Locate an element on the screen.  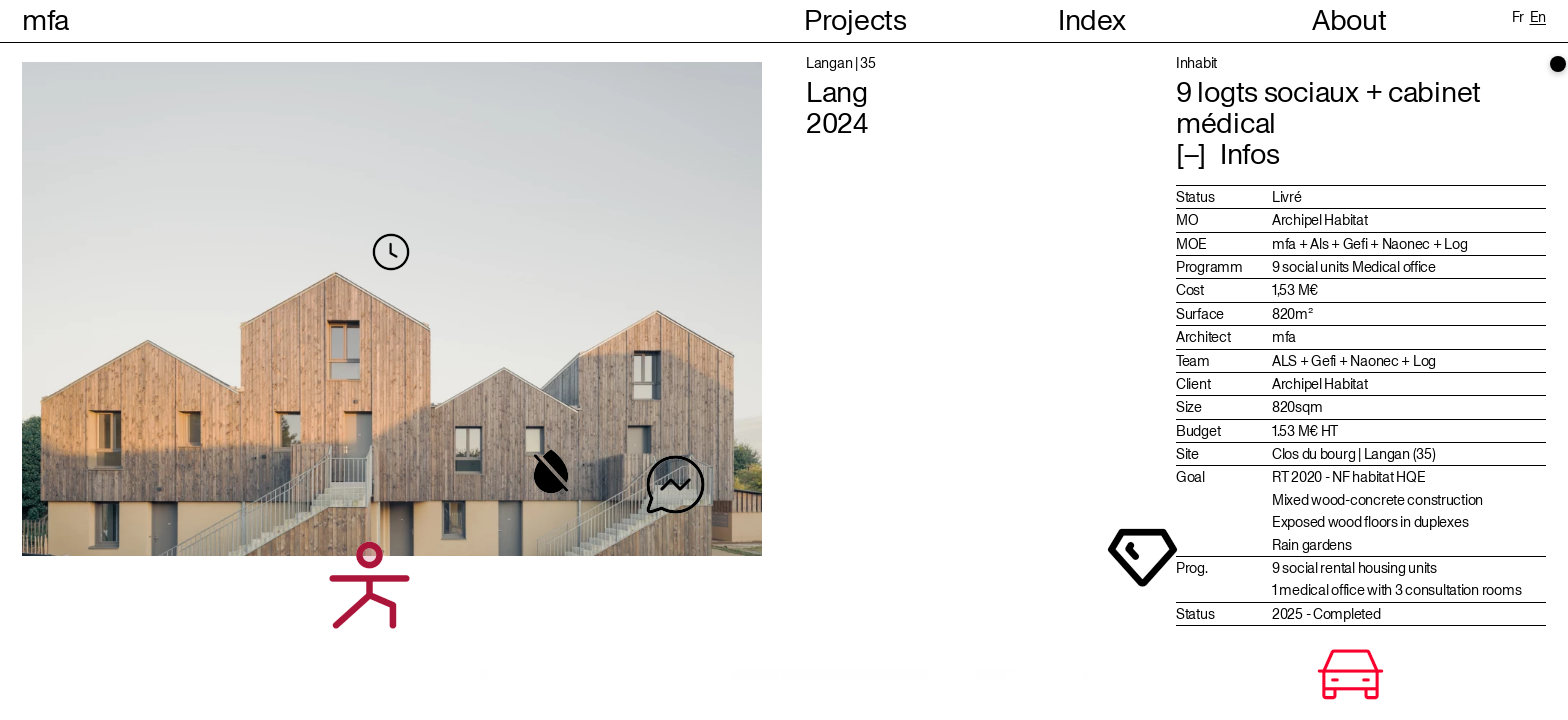
access tai chi or meditation exercises is located at coordinates (369, 588).